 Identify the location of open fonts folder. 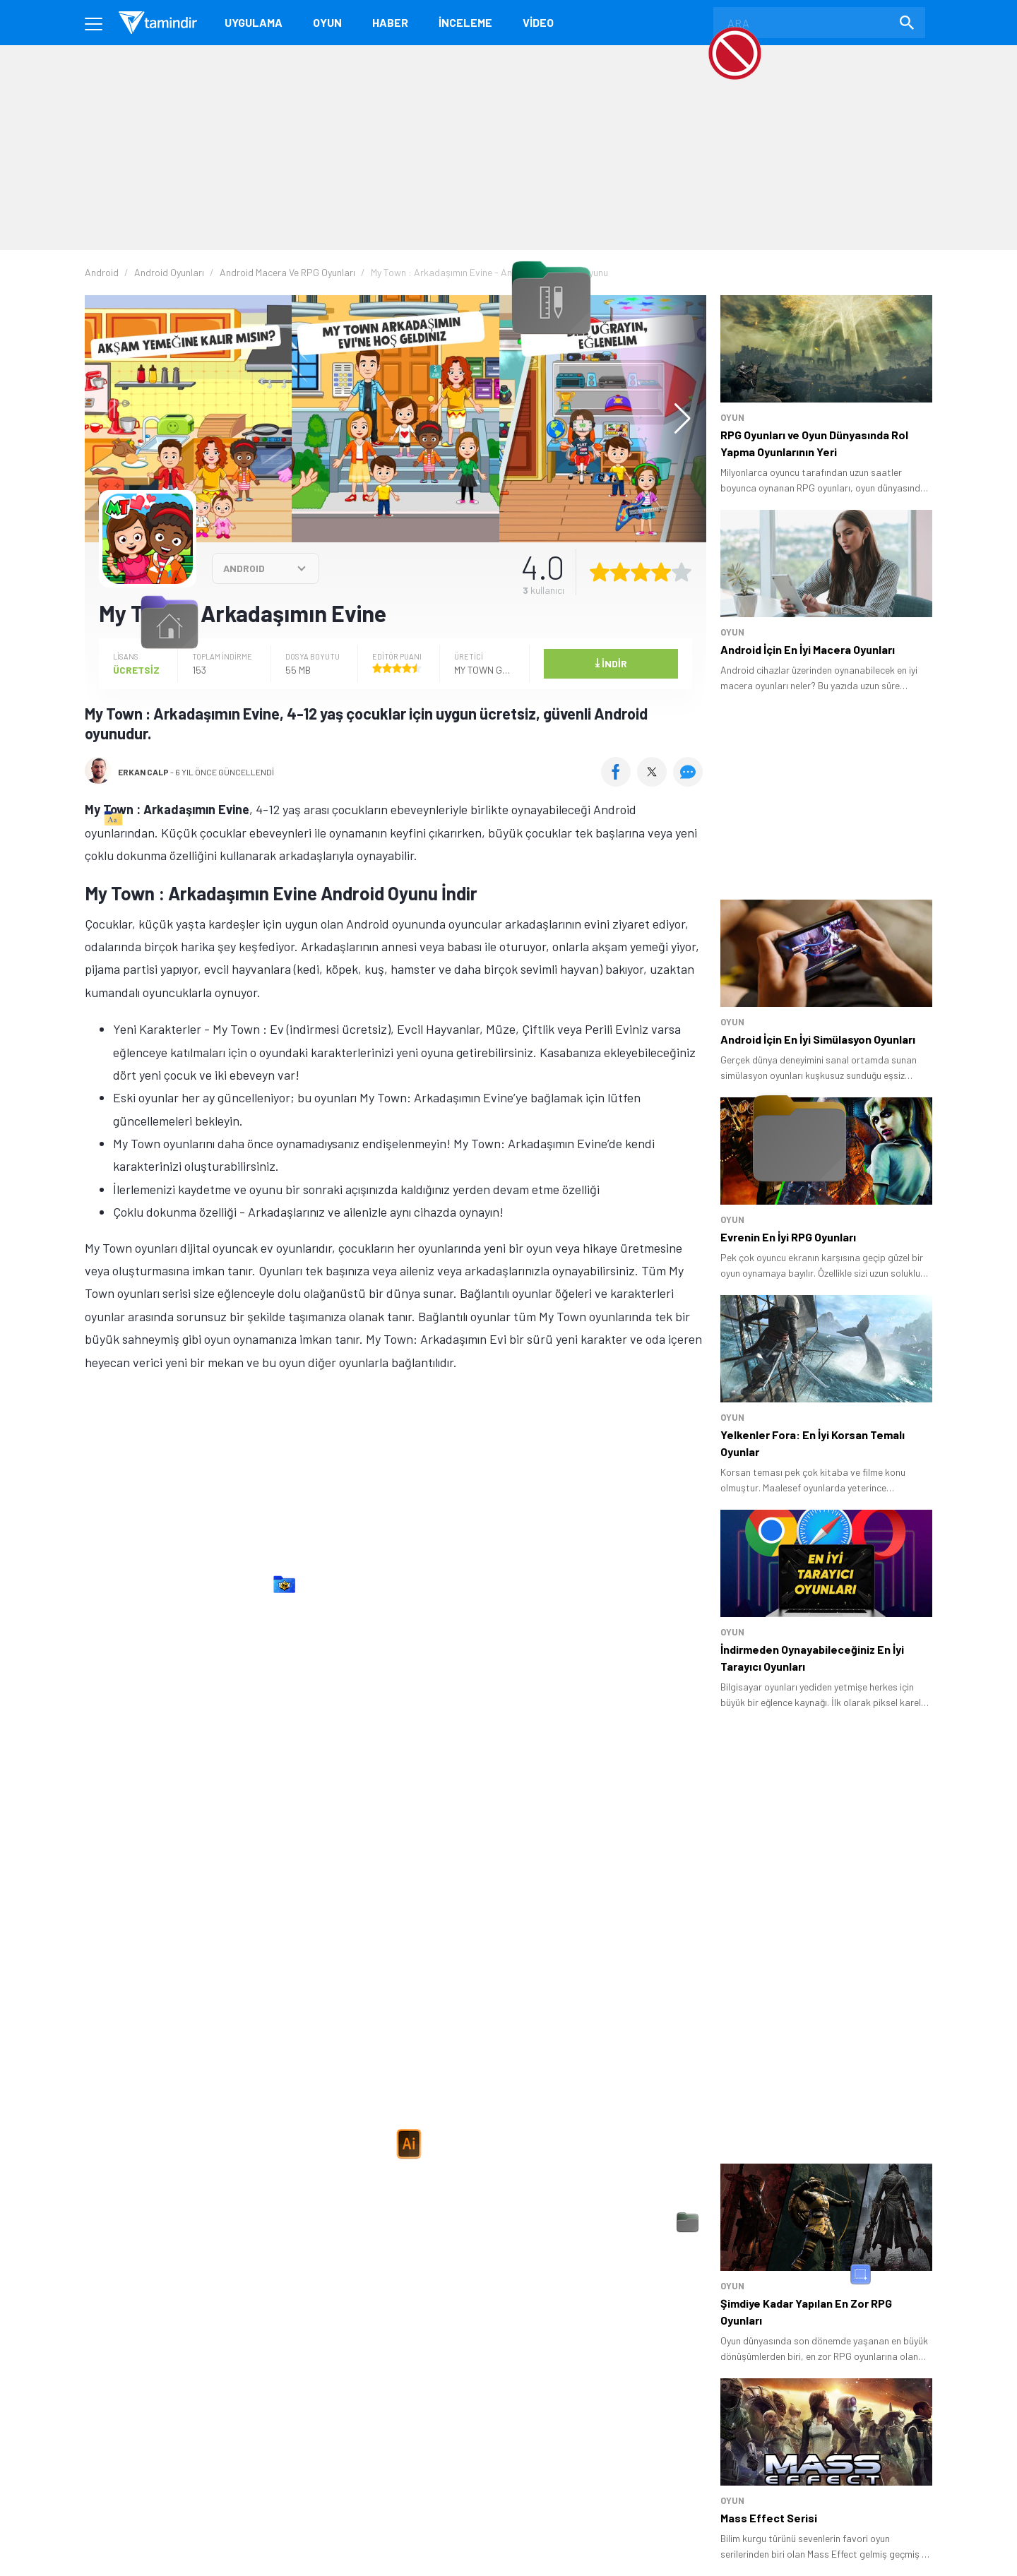
(113, 818).